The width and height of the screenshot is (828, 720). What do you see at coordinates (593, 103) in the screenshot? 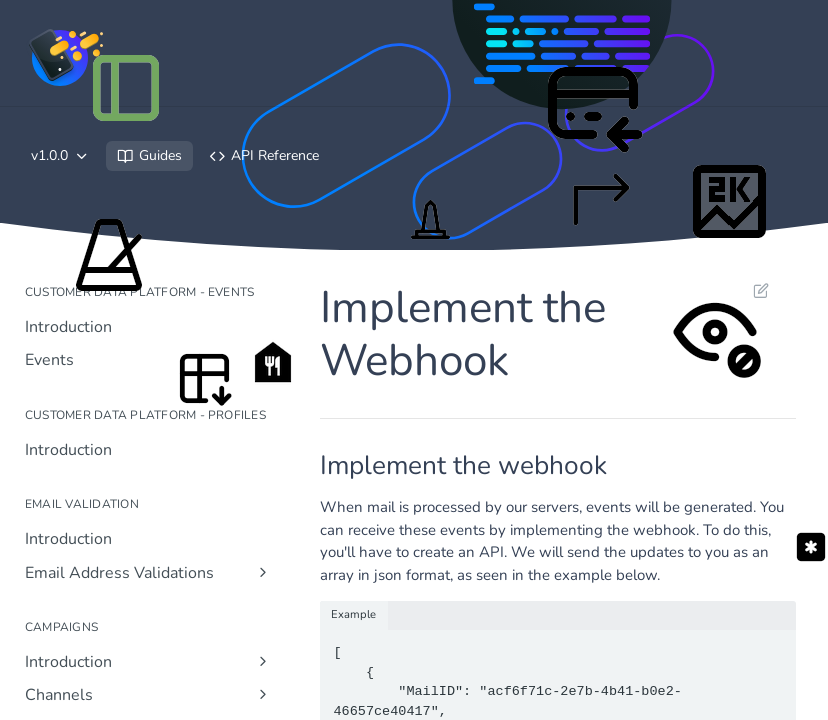
I see `request a refund to your card` at bounding box center [593, 103].